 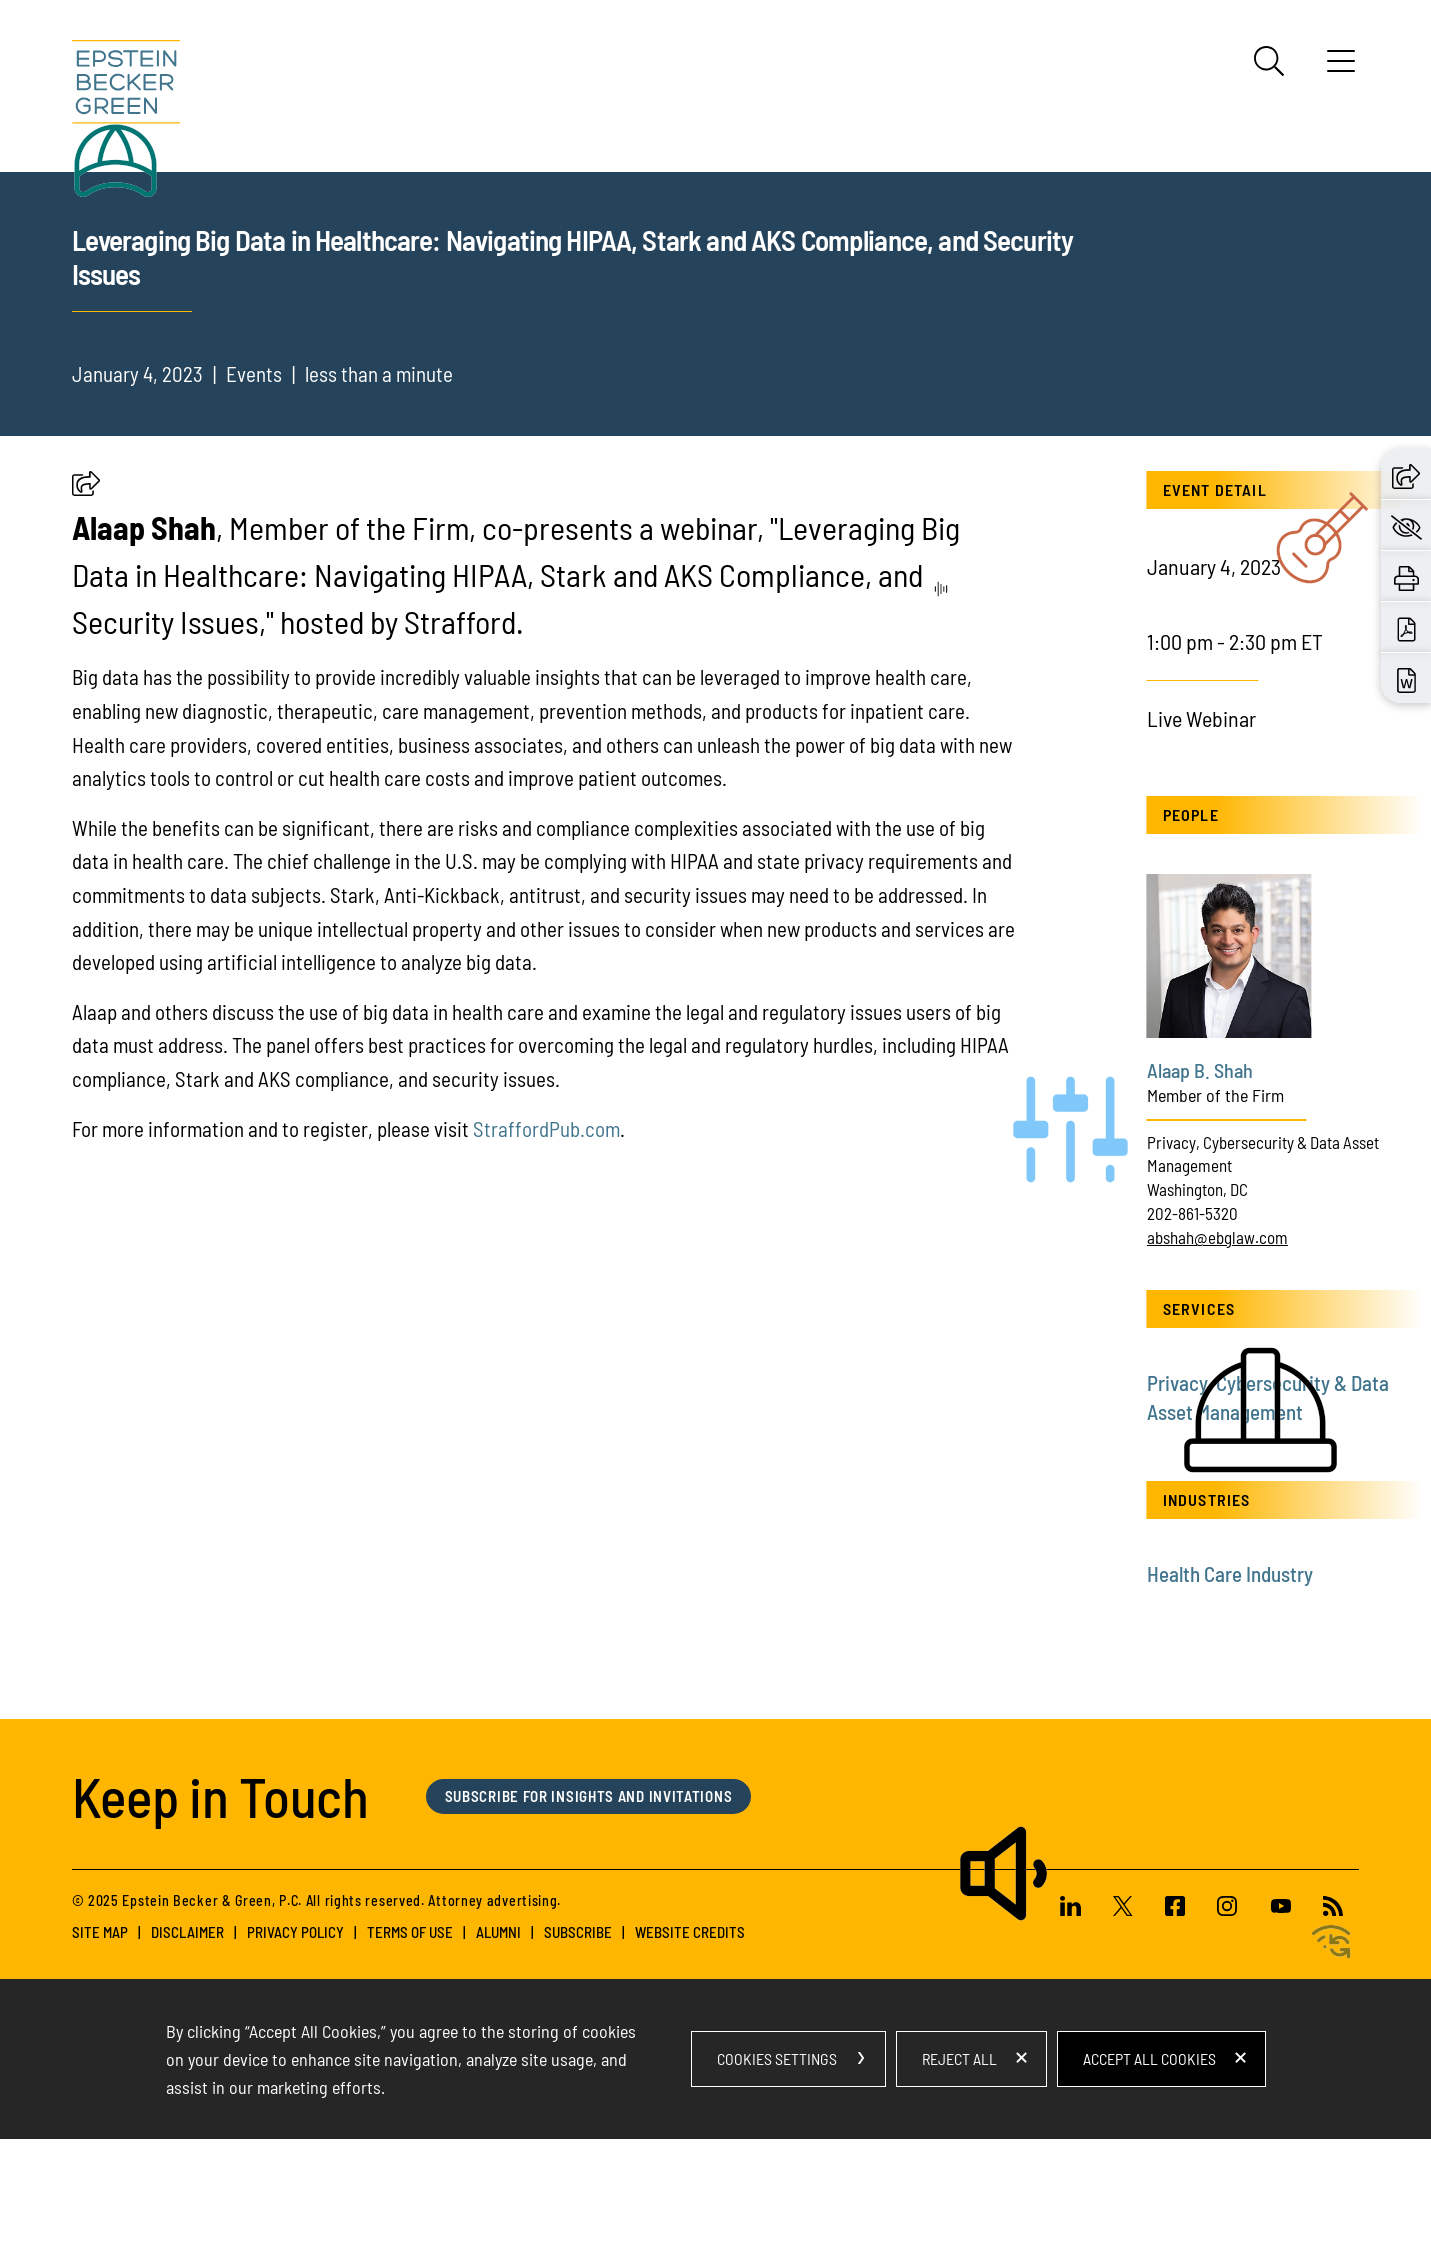 What do you see at coordinates (1070, 1129) in the screenshot?
I see `adjust settings or preferences` at bounding box center [1070, 1129].